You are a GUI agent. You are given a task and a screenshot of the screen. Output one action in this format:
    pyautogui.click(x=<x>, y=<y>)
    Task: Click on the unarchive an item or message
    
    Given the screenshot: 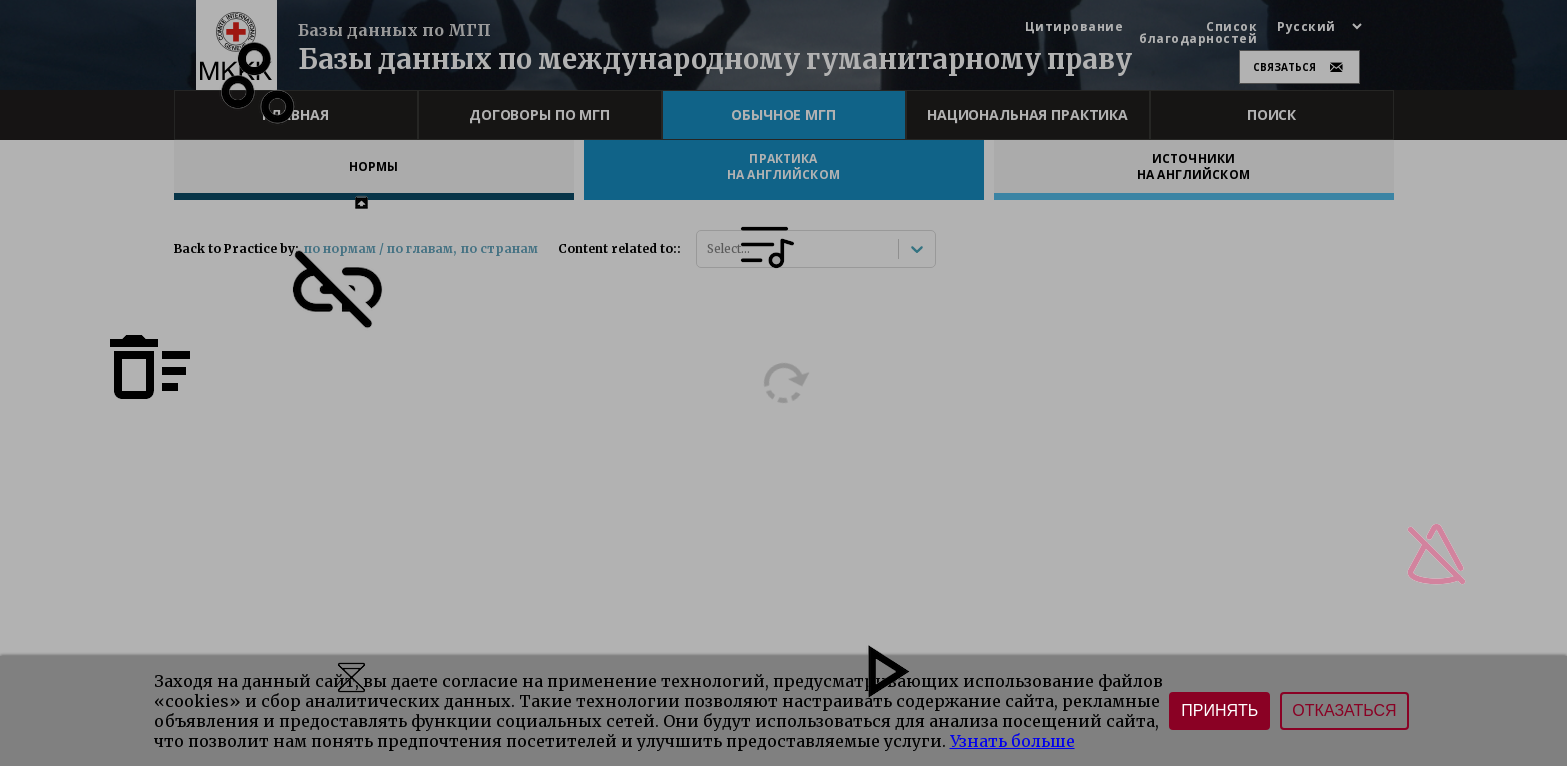 What is the action you would take?
    pyautogui.click(x=361, y=202)
    